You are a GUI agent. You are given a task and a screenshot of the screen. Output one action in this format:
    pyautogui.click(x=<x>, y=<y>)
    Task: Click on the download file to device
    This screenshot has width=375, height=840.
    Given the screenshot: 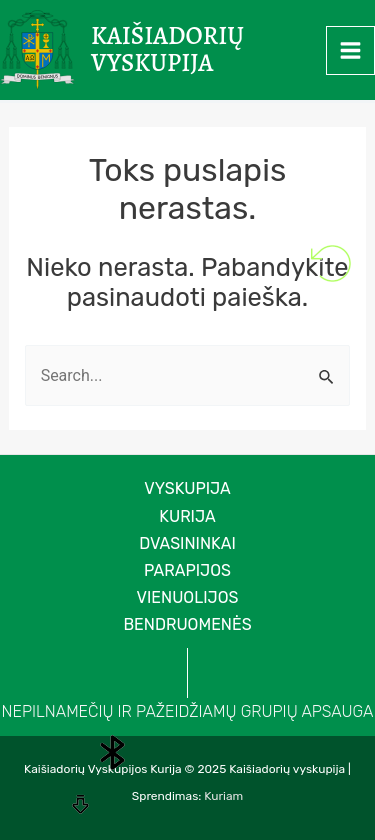 What is the action you would take?
    pyautogui.click(x=80, y=804)
    